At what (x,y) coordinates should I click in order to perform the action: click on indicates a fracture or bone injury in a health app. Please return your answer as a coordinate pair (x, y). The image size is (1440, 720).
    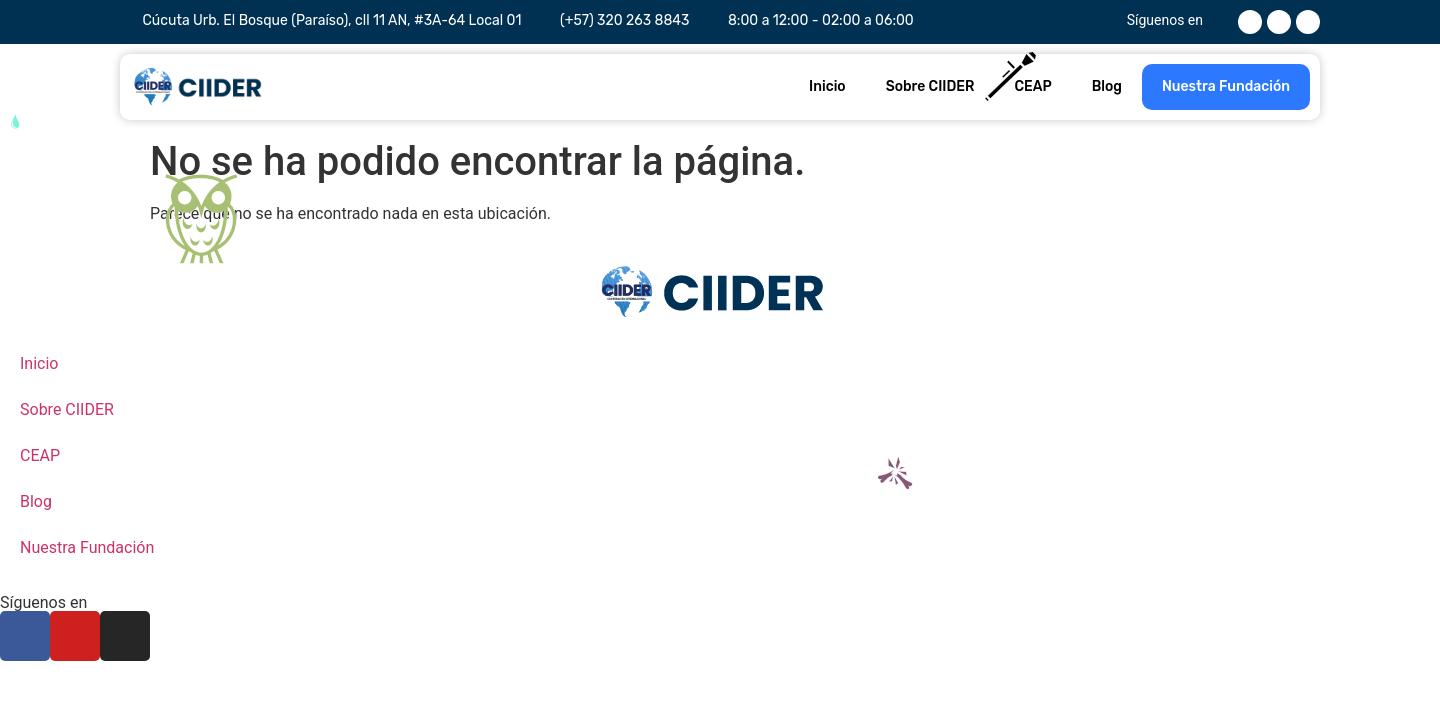
    Looking at the image, I should click on (895, 473).